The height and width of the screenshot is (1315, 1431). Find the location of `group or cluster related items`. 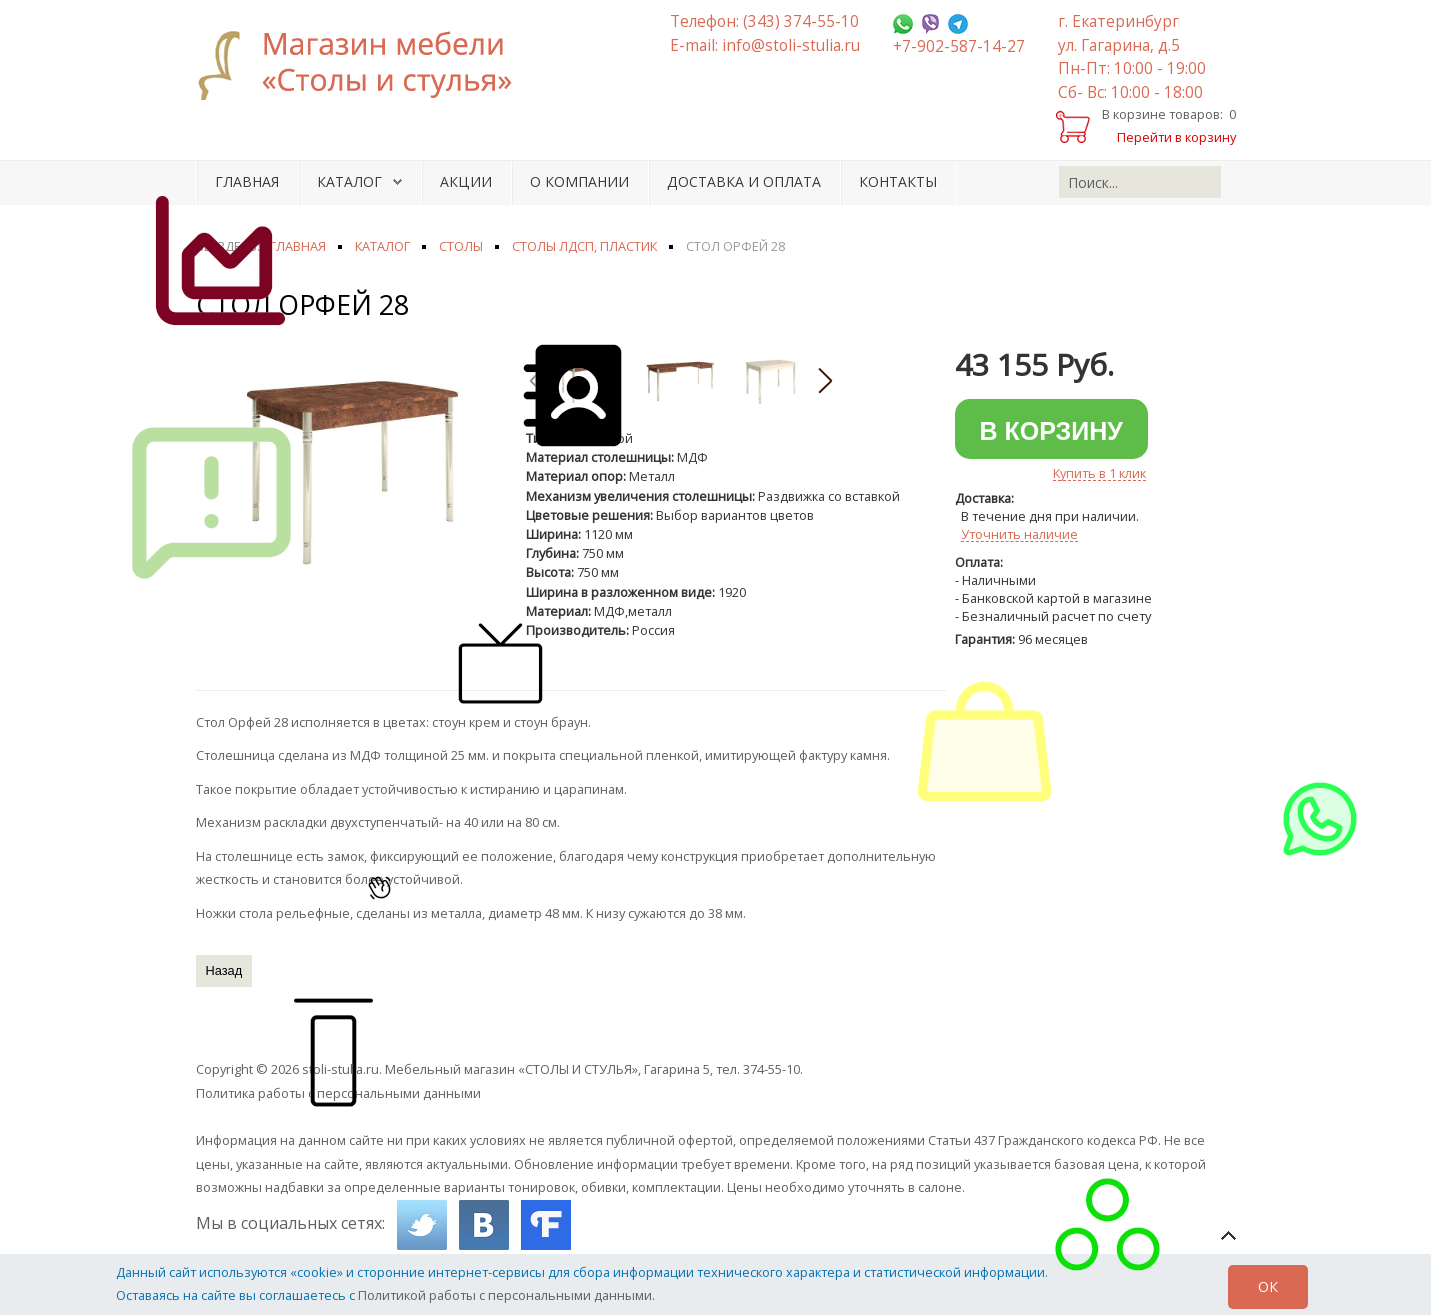

group or cluster related items is located at coordinates (1107, 1226).